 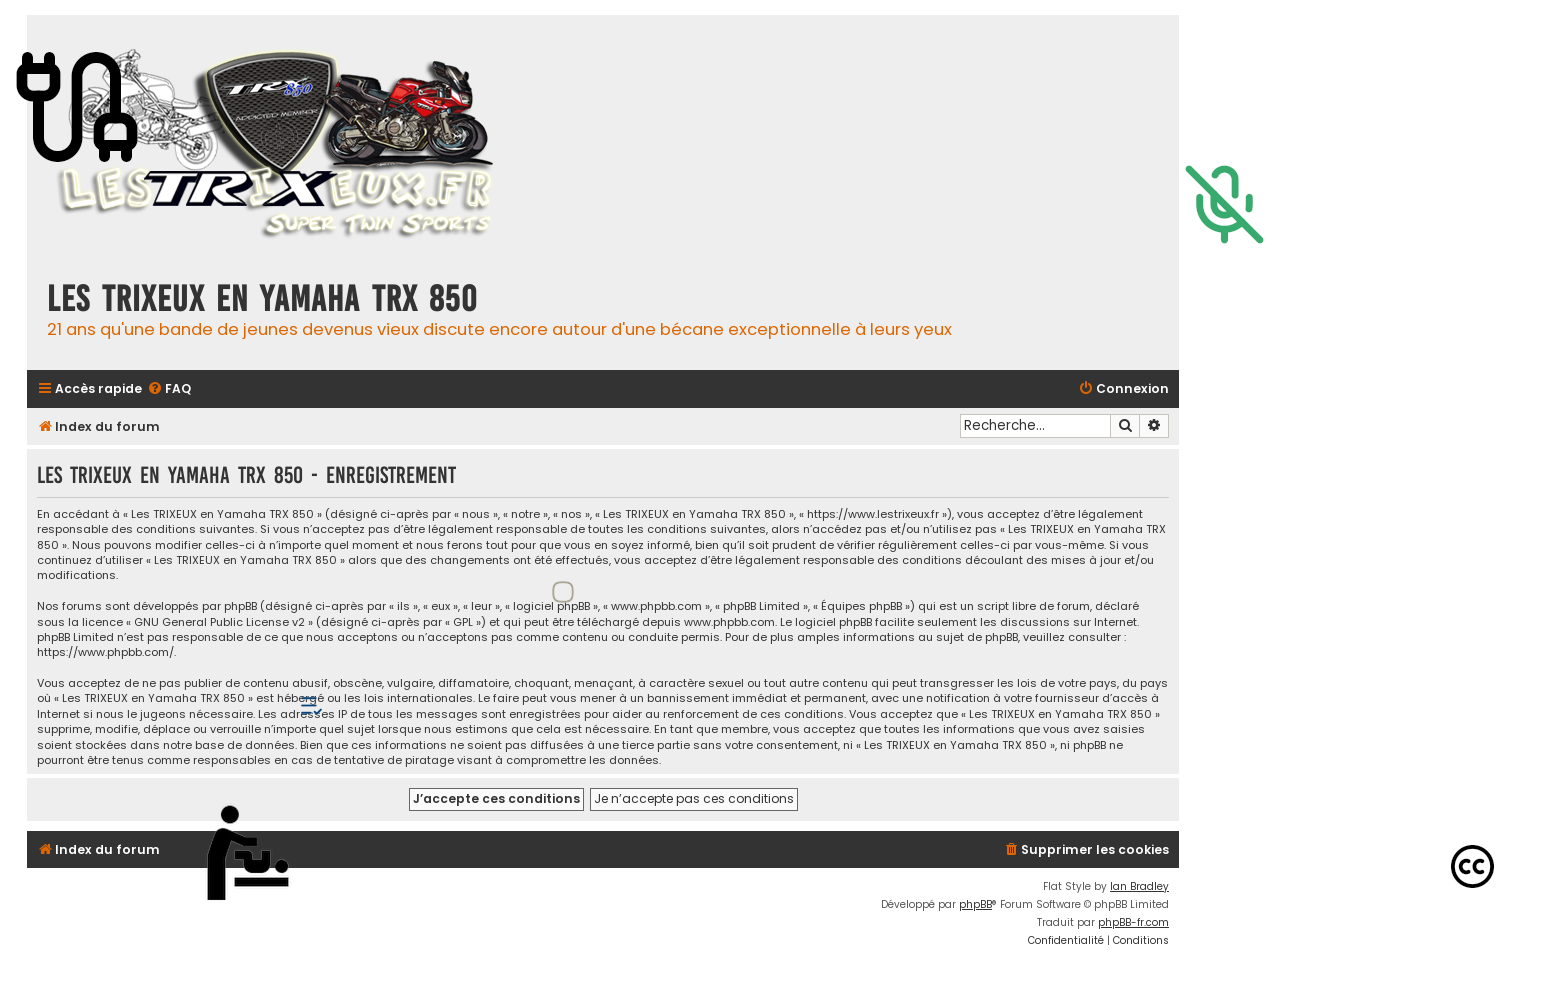 What do you see at coordinates (1472, 866) in the screenshot?
I see `indicates content is licensed under creative commons` at bounding box center [1472, 866].